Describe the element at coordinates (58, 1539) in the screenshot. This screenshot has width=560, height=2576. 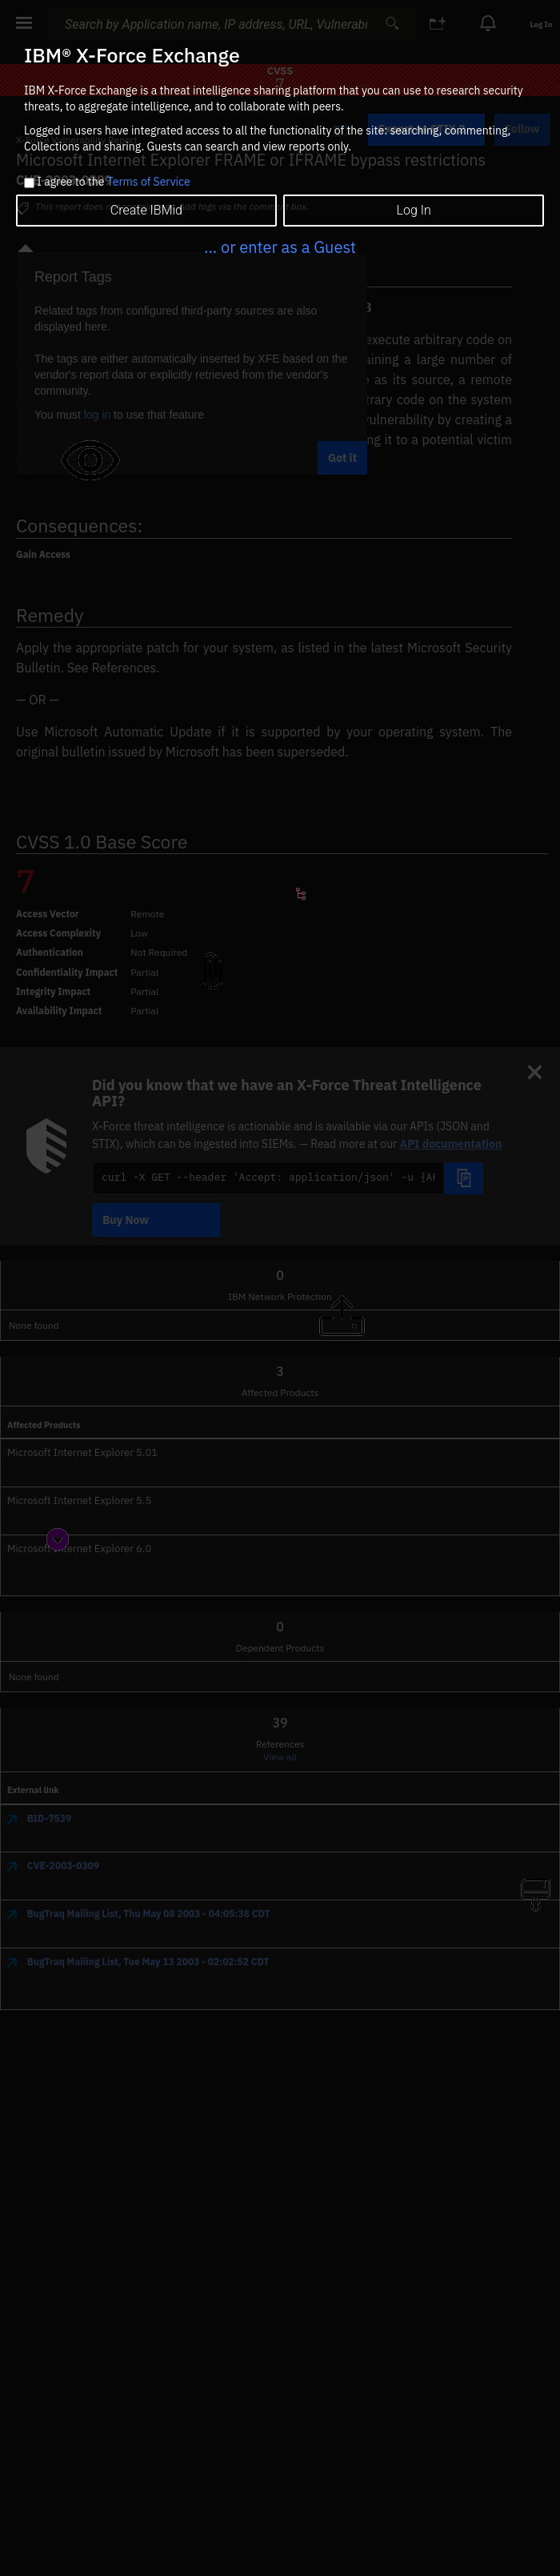
I see `expand dropdown menu` at that location.